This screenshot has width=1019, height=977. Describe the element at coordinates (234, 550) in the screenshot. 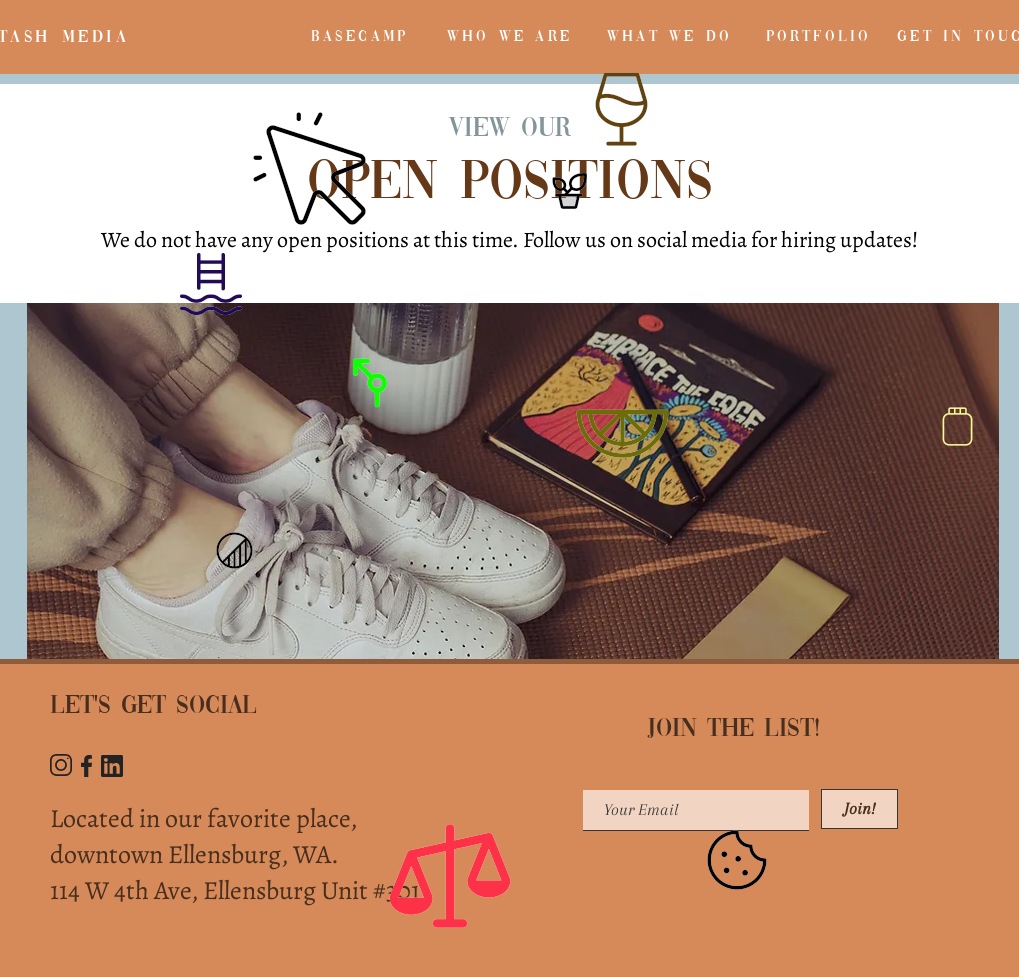

I see `adjust contrast or brightness settings` at that location.